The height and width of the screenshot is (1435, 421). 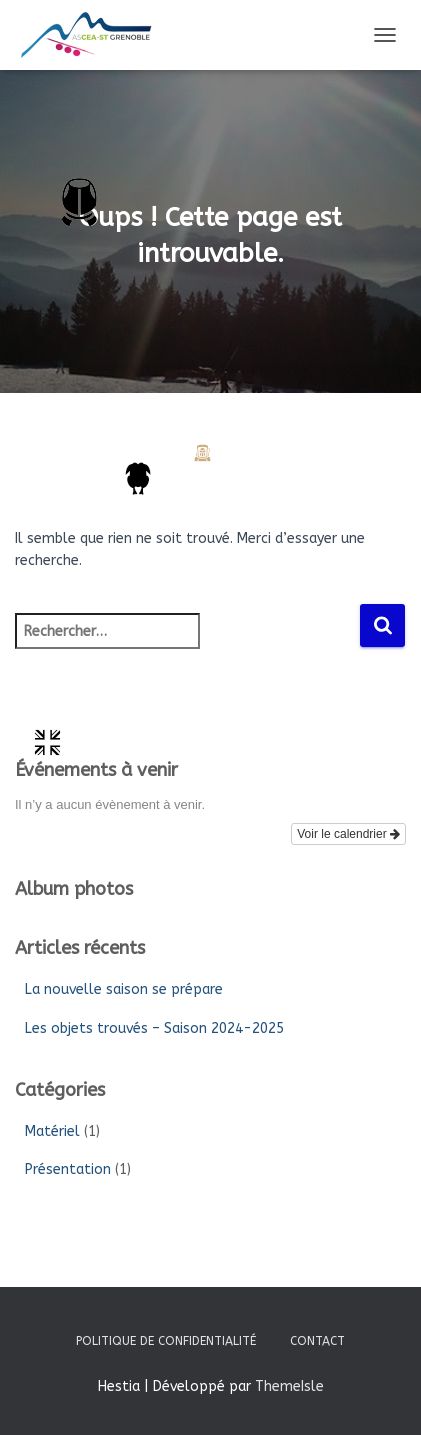 What do you see at coordinates (202, 452) in the screenshot?
I see `indicates hazardous material or contamination zone` at bounding box center [202, 452].